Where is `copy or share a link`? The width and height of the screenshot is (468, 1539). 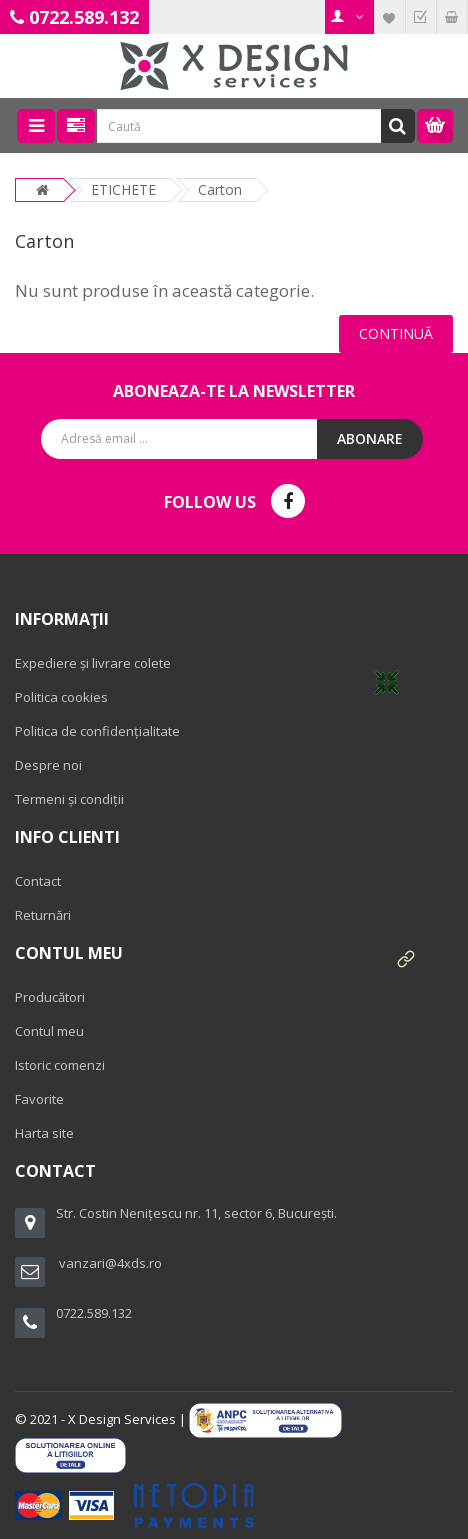 copy or share a link is located at coordinates (406, 959).